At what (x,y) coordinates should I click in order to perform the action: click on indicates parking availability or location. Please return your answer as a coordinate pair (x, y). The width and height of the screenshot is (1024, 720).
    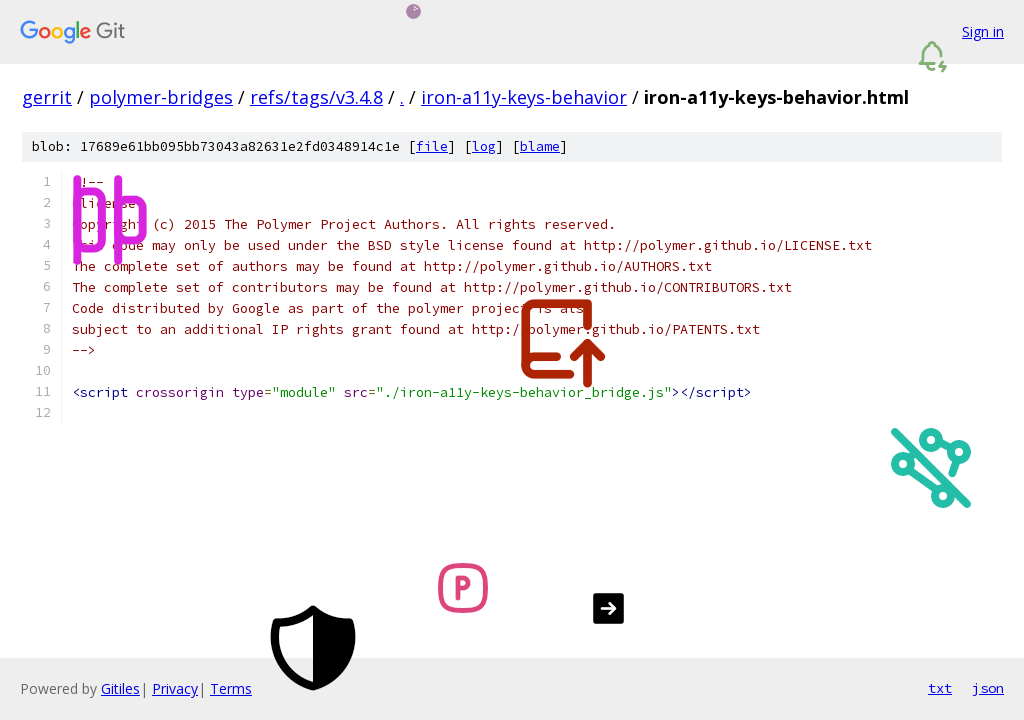
    Looking at the image, I should click on (463, 588).